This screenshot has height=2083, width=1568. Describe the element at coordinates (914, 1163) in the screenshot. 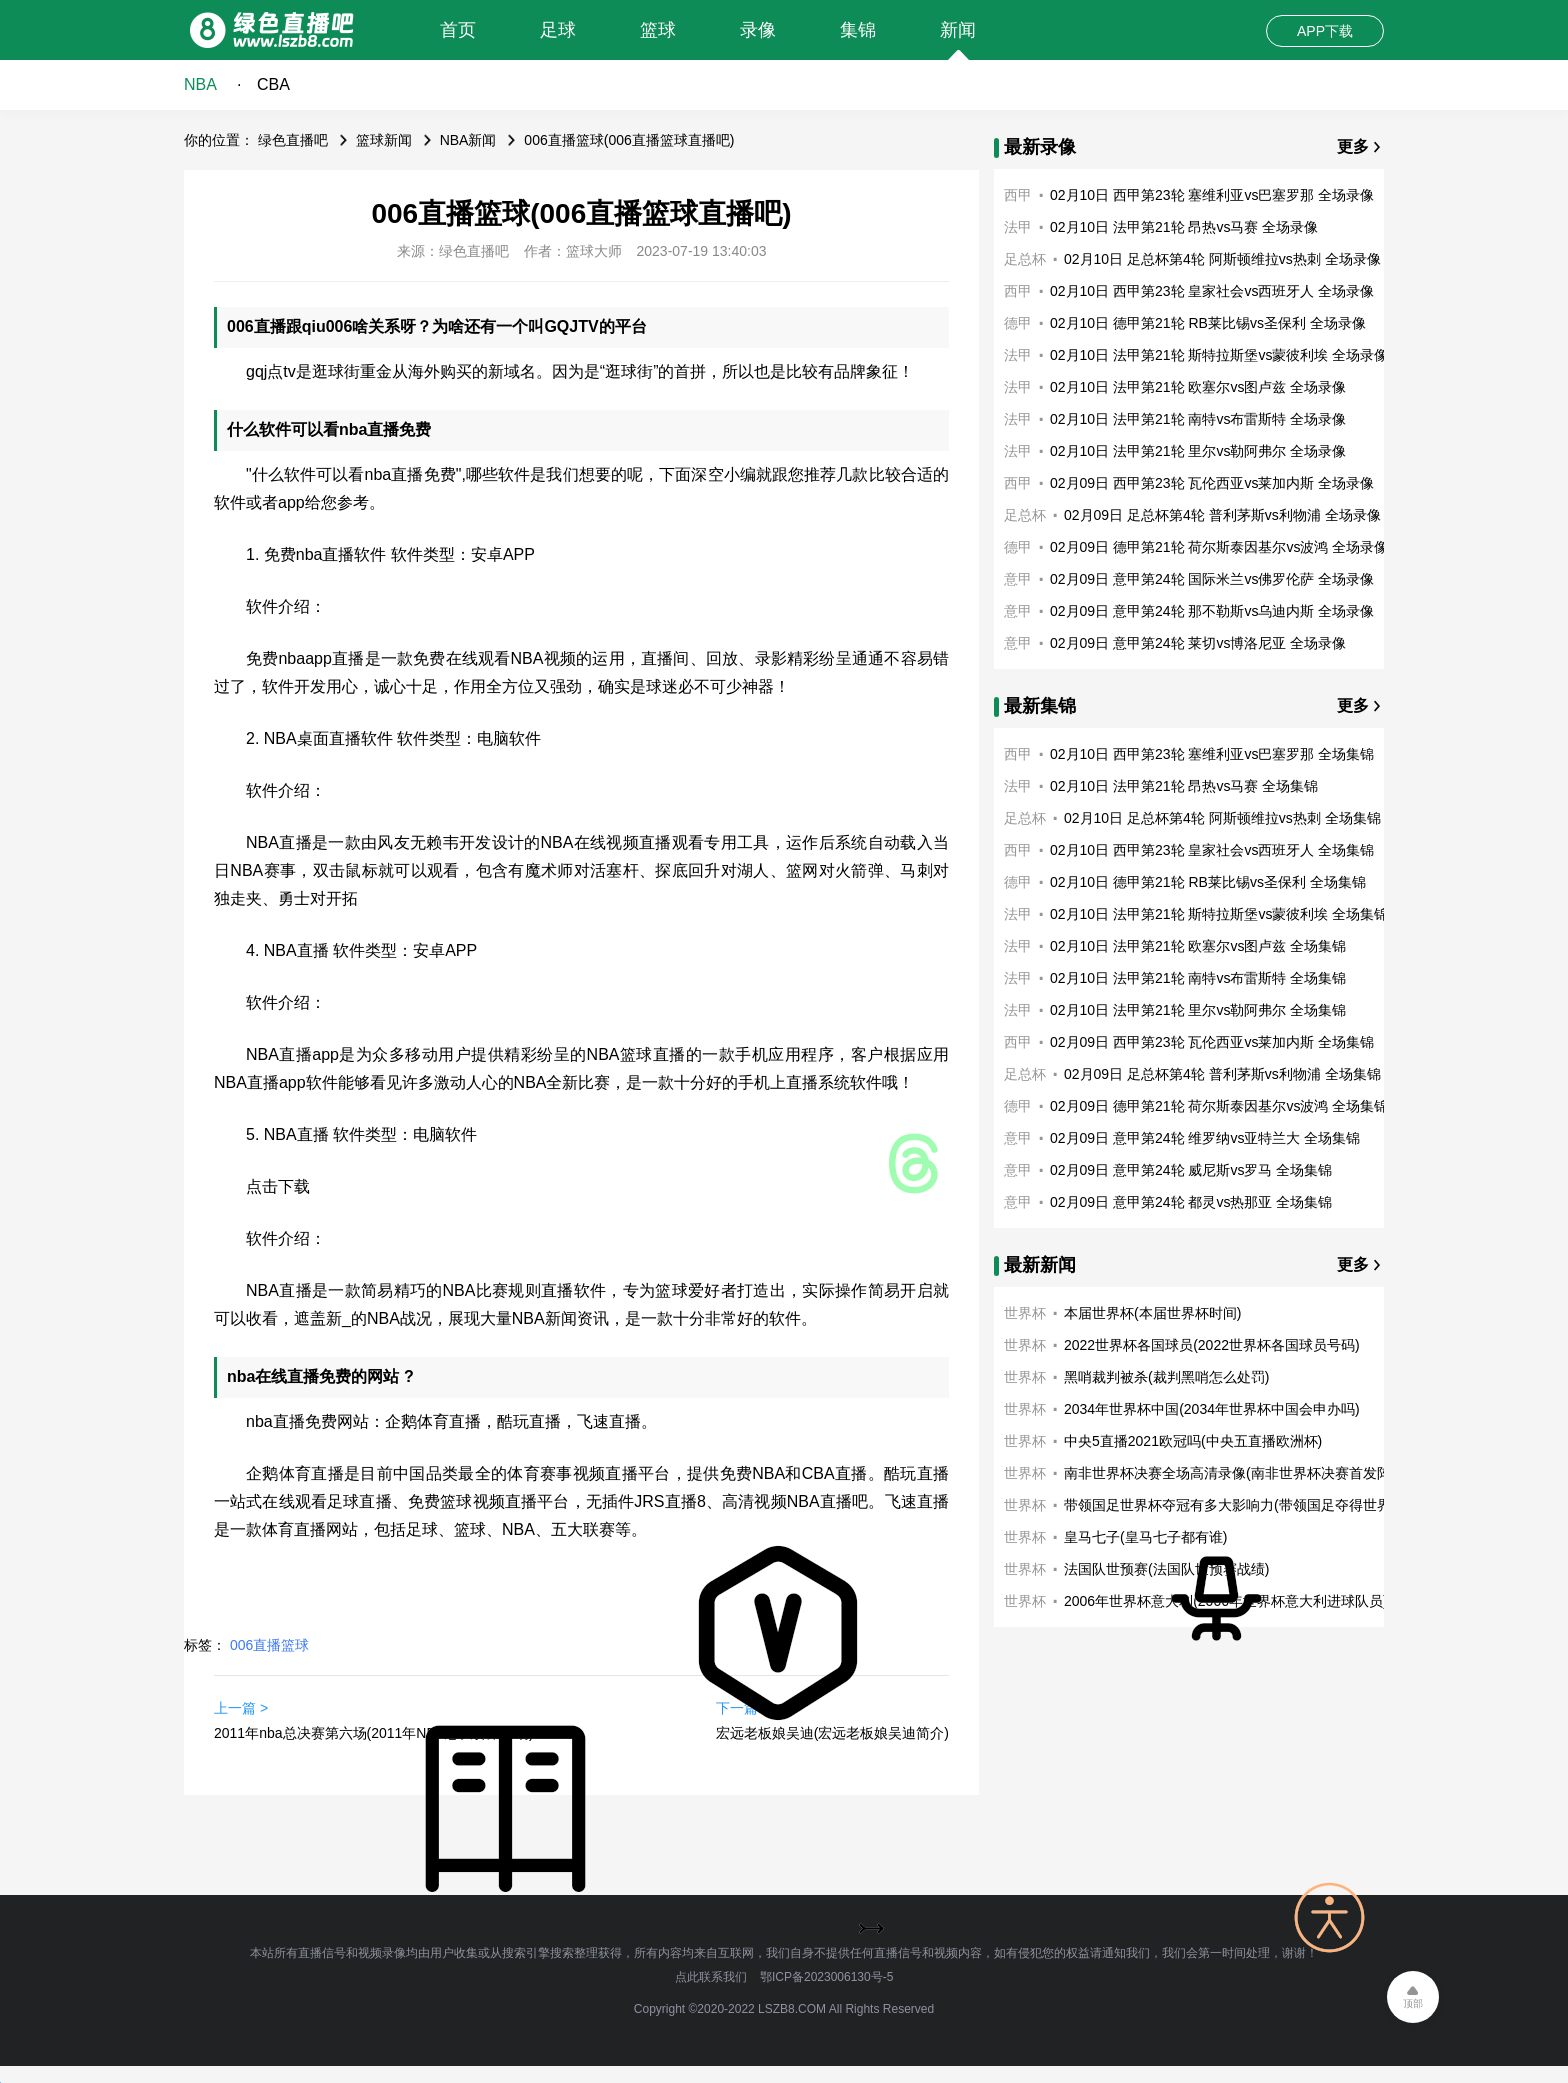

I see `open the Threads app` at that location.